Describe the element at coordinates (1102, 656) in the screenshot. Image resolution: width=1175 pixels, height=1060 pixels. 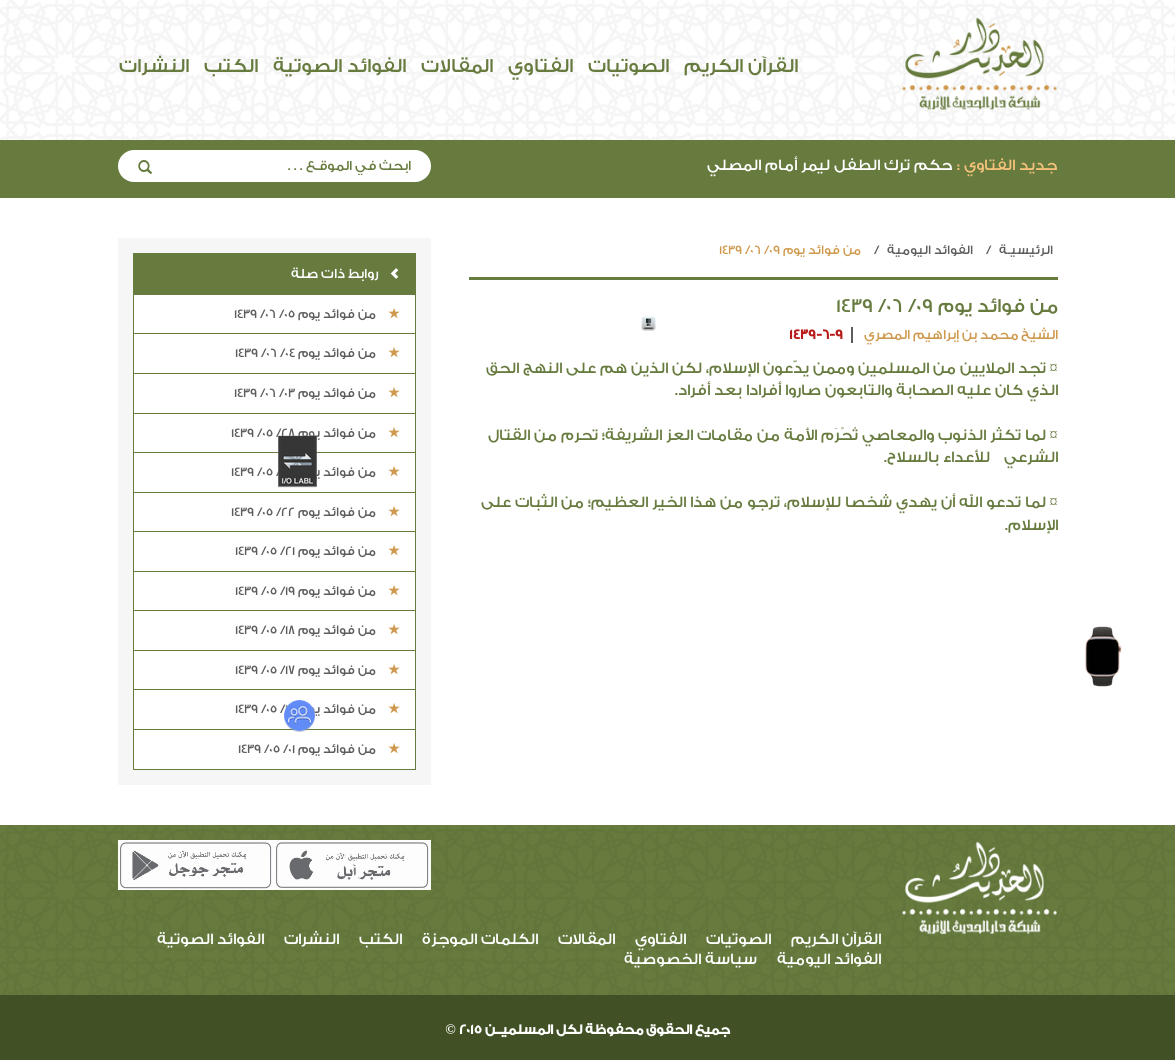
I see `apple watch series 10 device icon` at that location.